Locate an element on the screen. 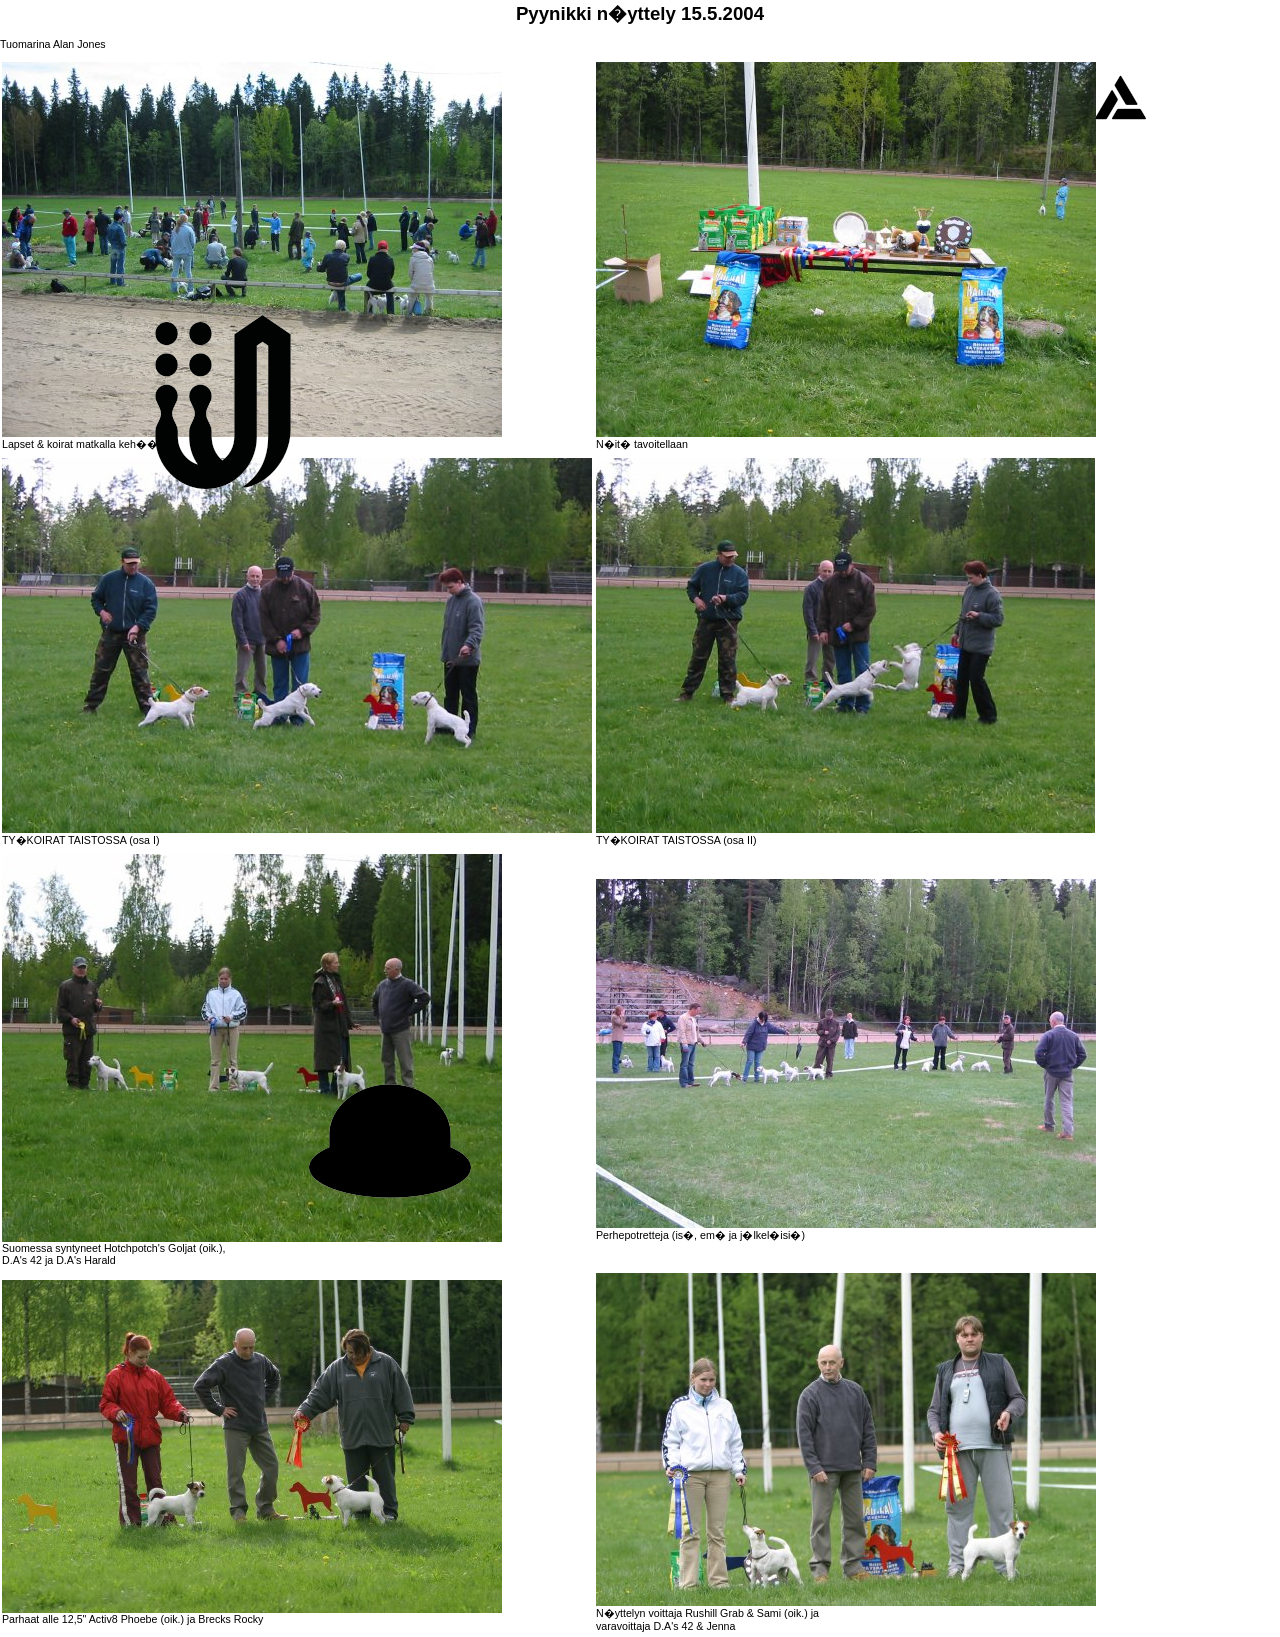  visit UserVoice customer feedback platform is located at coordinates (223, 402).